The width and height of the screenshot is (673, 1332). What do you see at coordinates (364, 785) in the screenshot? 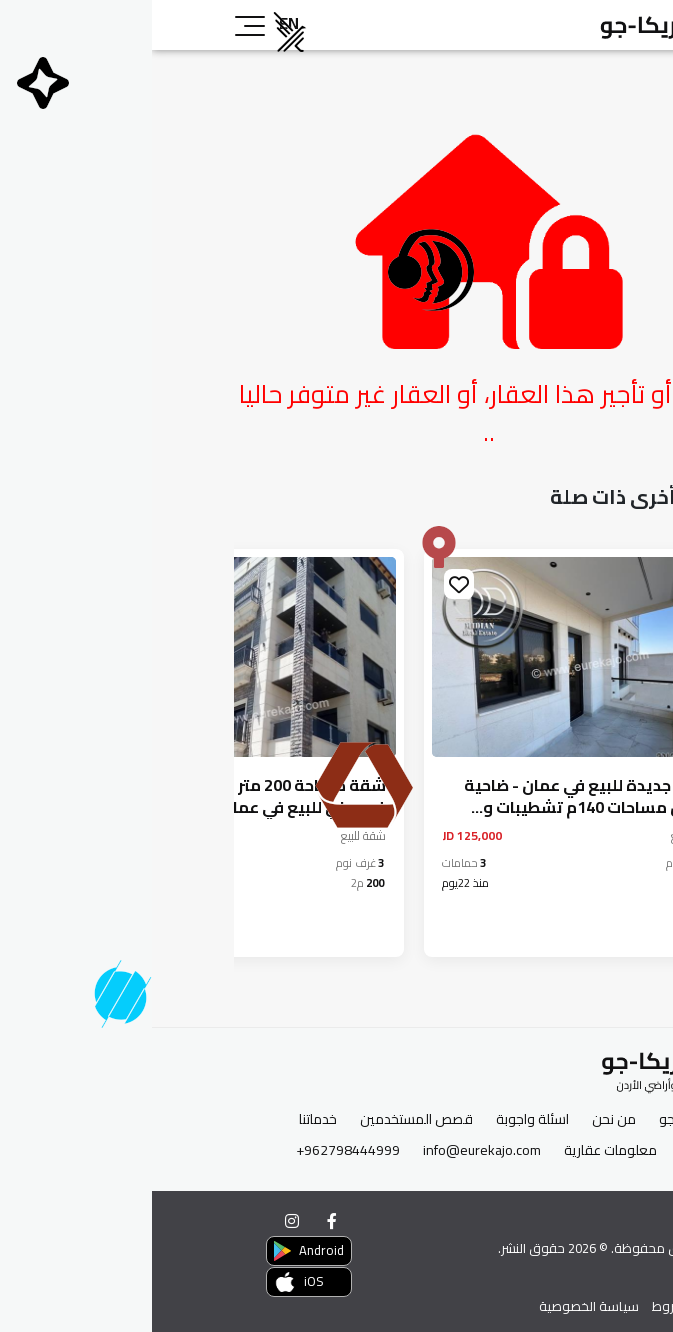
I see `open the Commerzbank banking app` at bounding box center [364, 785].